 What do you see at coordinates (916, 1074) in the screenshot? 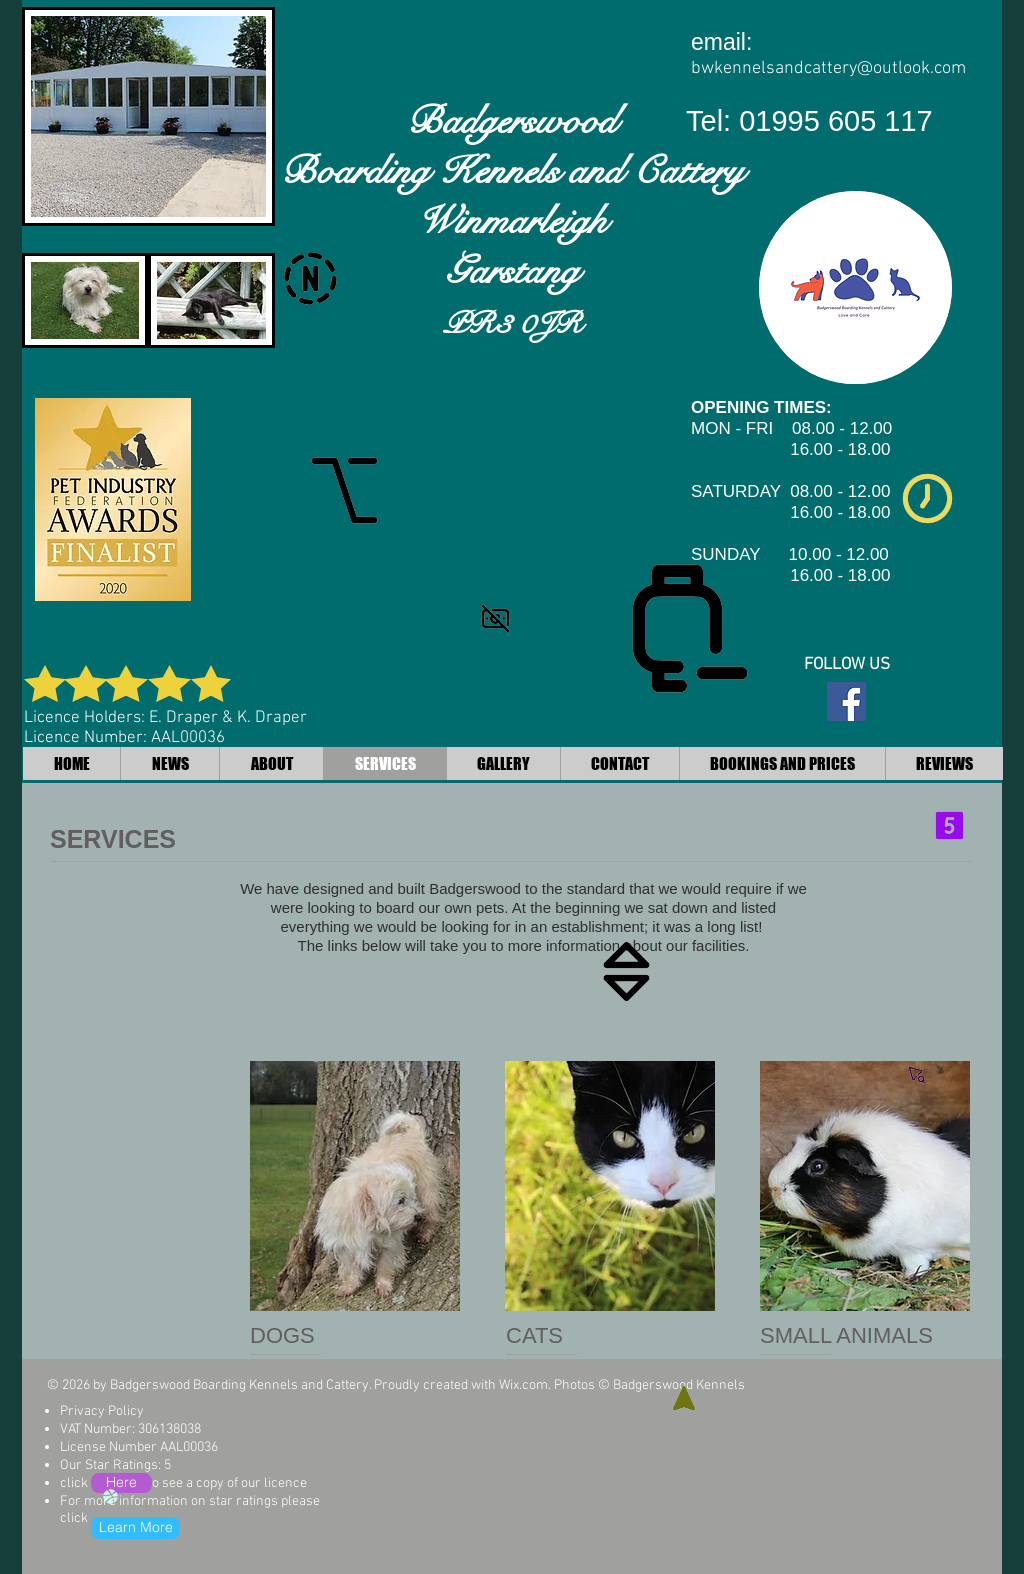
I see `search for cursor or pointer settings` at bounding box center [916, 1074].